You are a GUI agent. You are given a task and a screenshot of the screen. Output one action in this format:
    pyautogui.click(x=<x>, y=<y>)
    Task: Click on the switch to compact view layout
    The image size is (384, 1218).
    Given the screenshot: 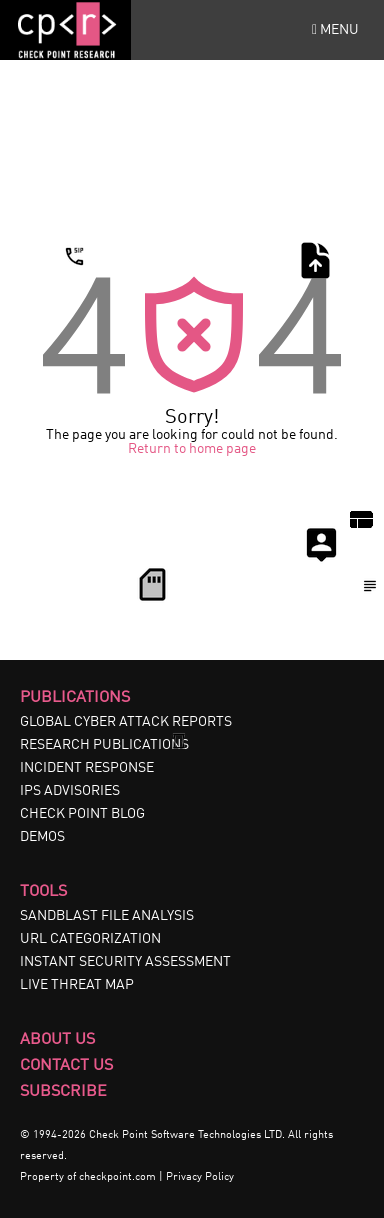 What is the action you would take?
    pyautogui.click(x=360, y=519)
    